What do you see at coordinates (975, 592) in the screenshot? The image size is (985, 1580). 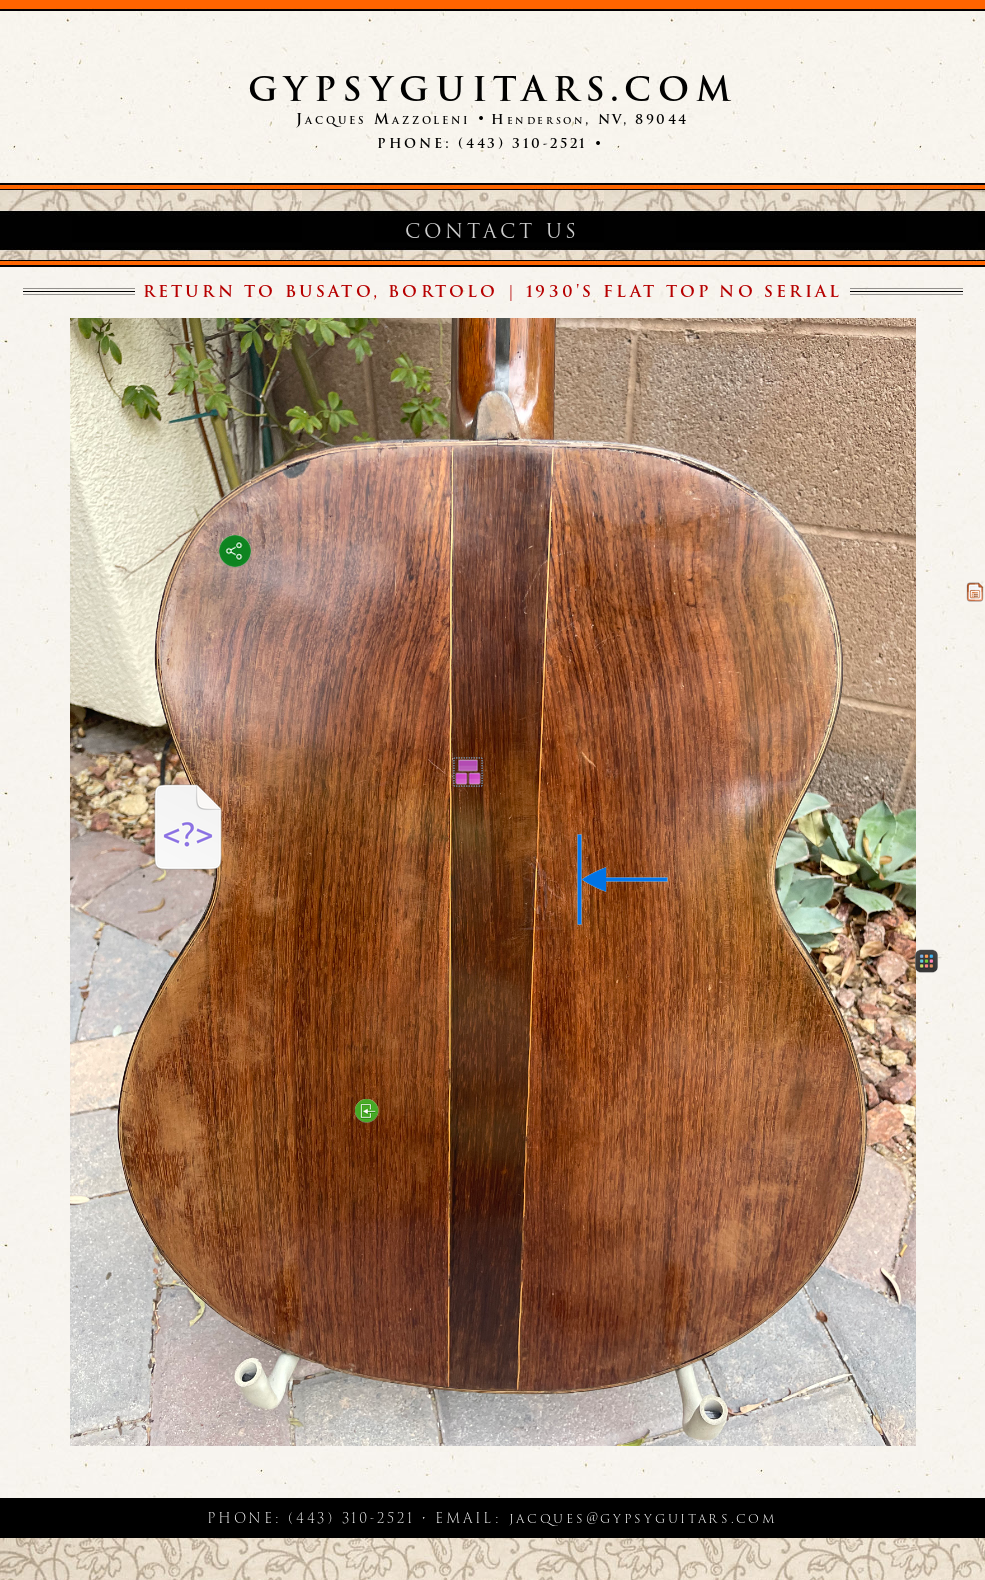 I see `open a presentation template file` at bounding box center [975, 592].